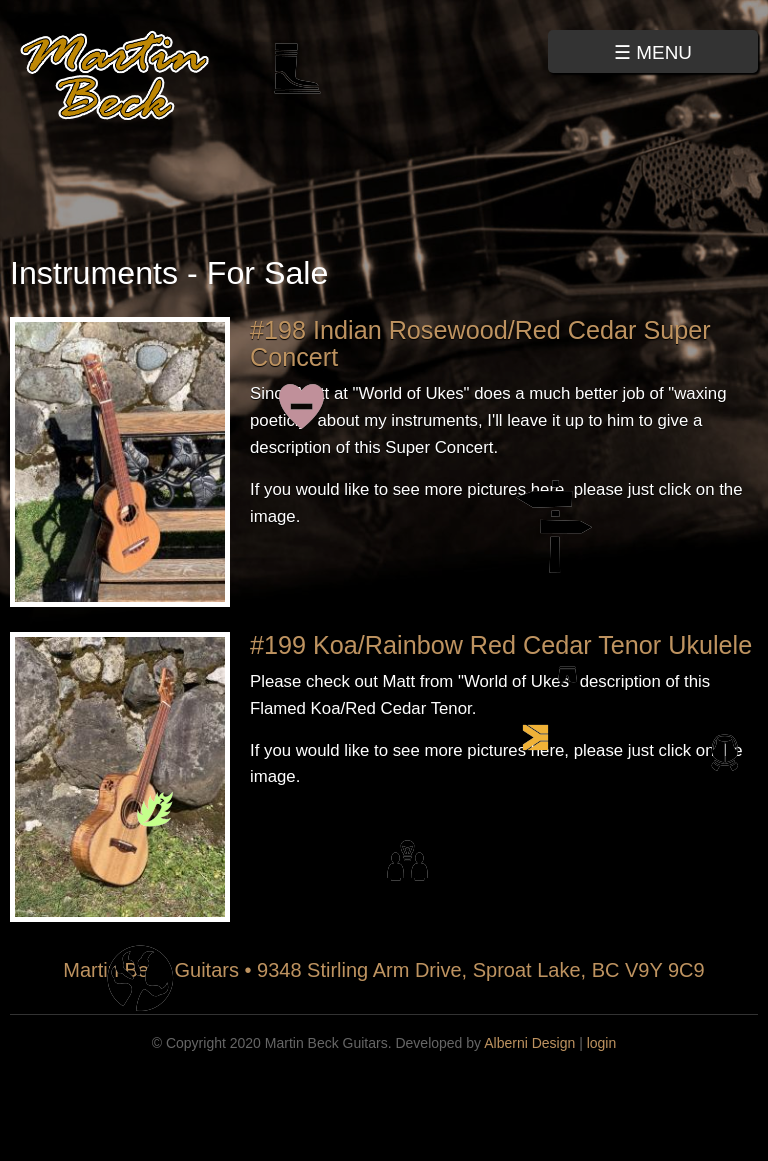 The height and width of the screenshot is (1161, 768). I want to click on navigate to different game areas or levels, so click(554, 525).